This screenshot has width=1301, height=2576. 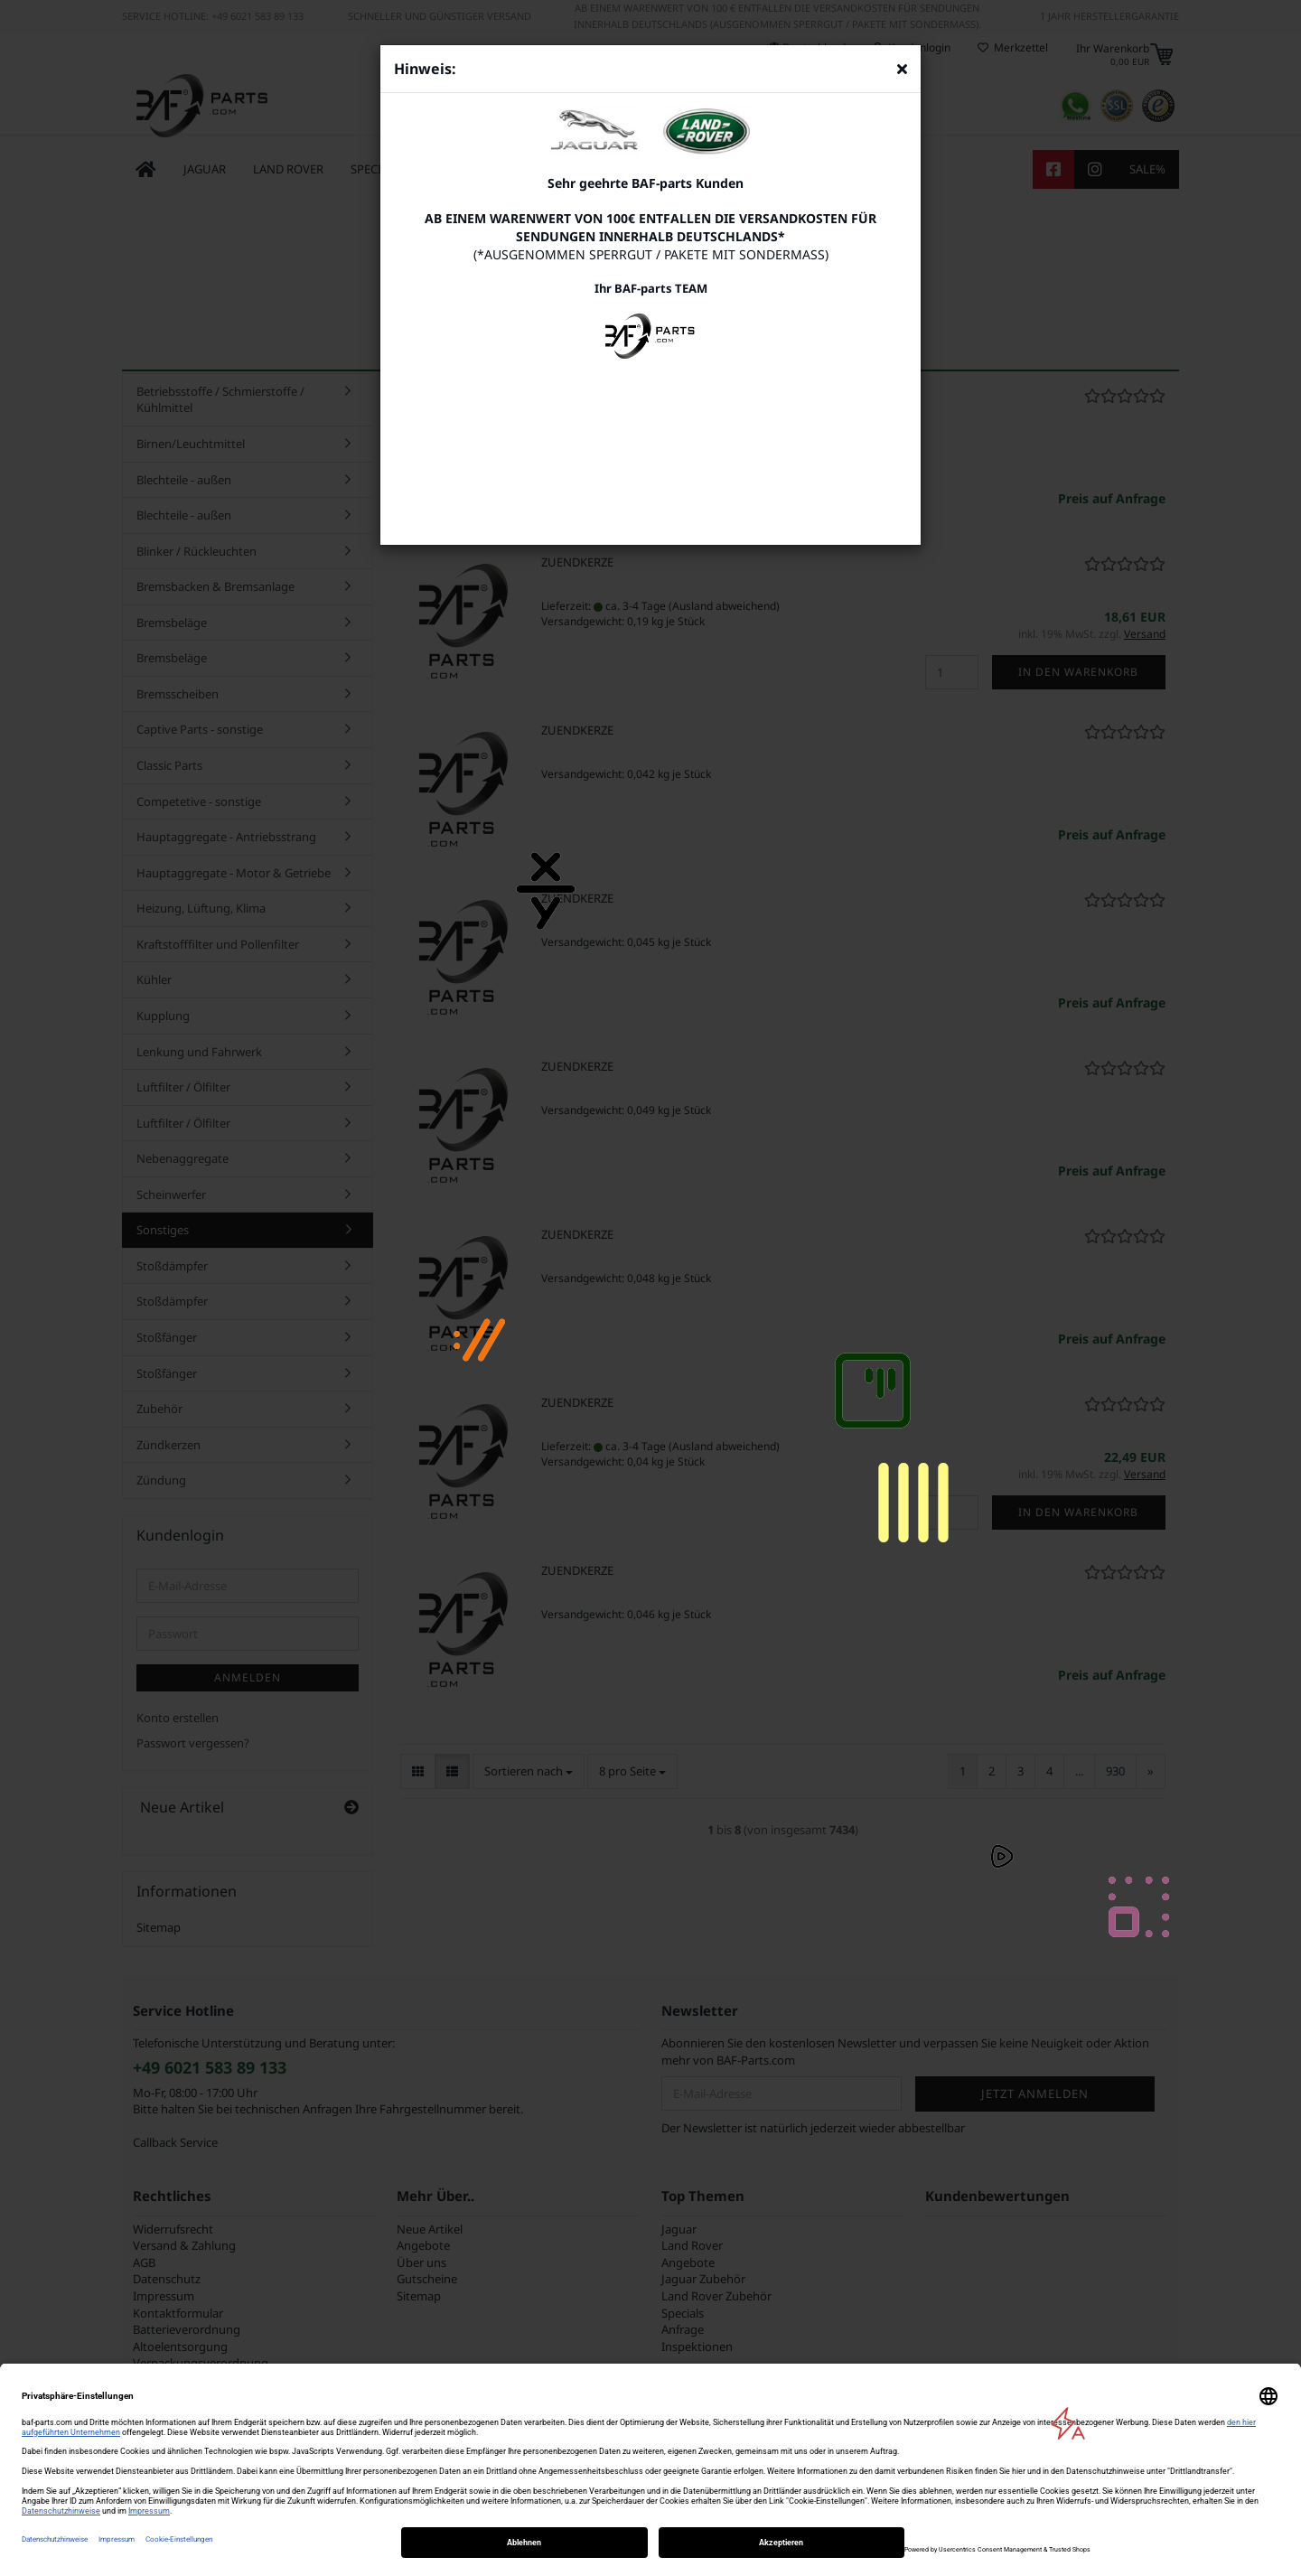 I want to click on indicates a count or tally of four items, so click(x=913, y=1503).